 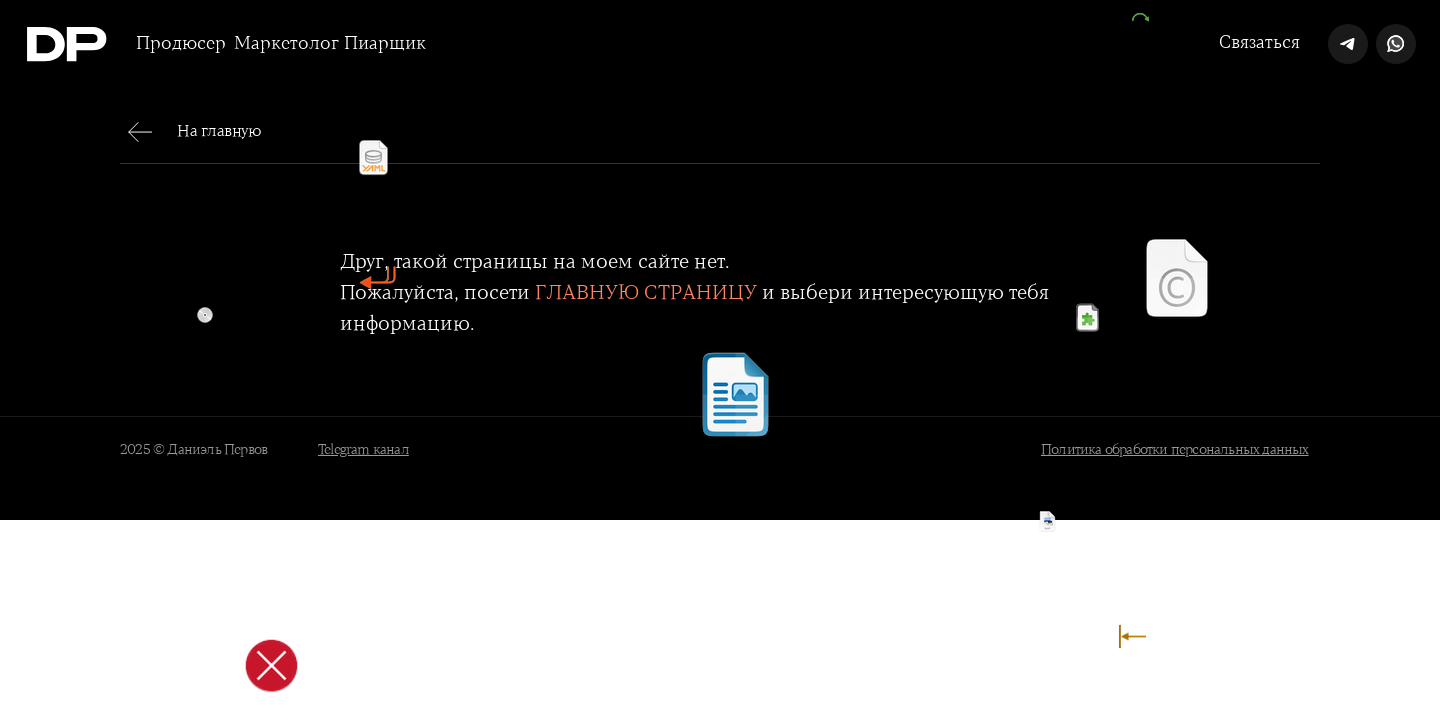 I want to click on a BMP image file, so click(x=1047, y=521).